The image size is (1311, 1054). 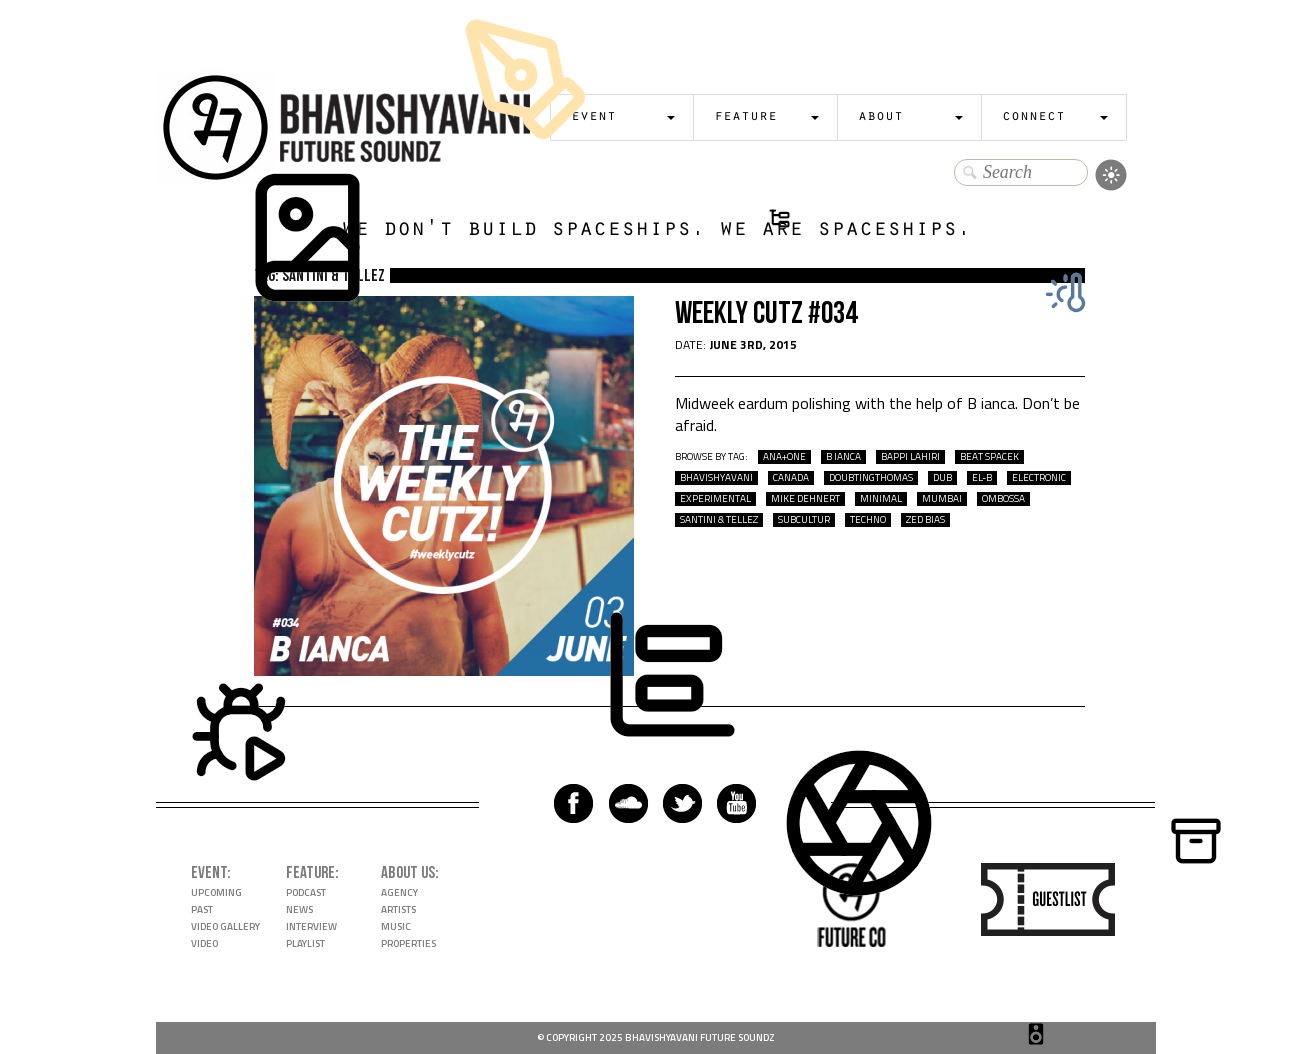 What do you see at coordinates (779, 218) in the screenshot?
I see `view subtasks within a project` at bounding box center [779, 218].